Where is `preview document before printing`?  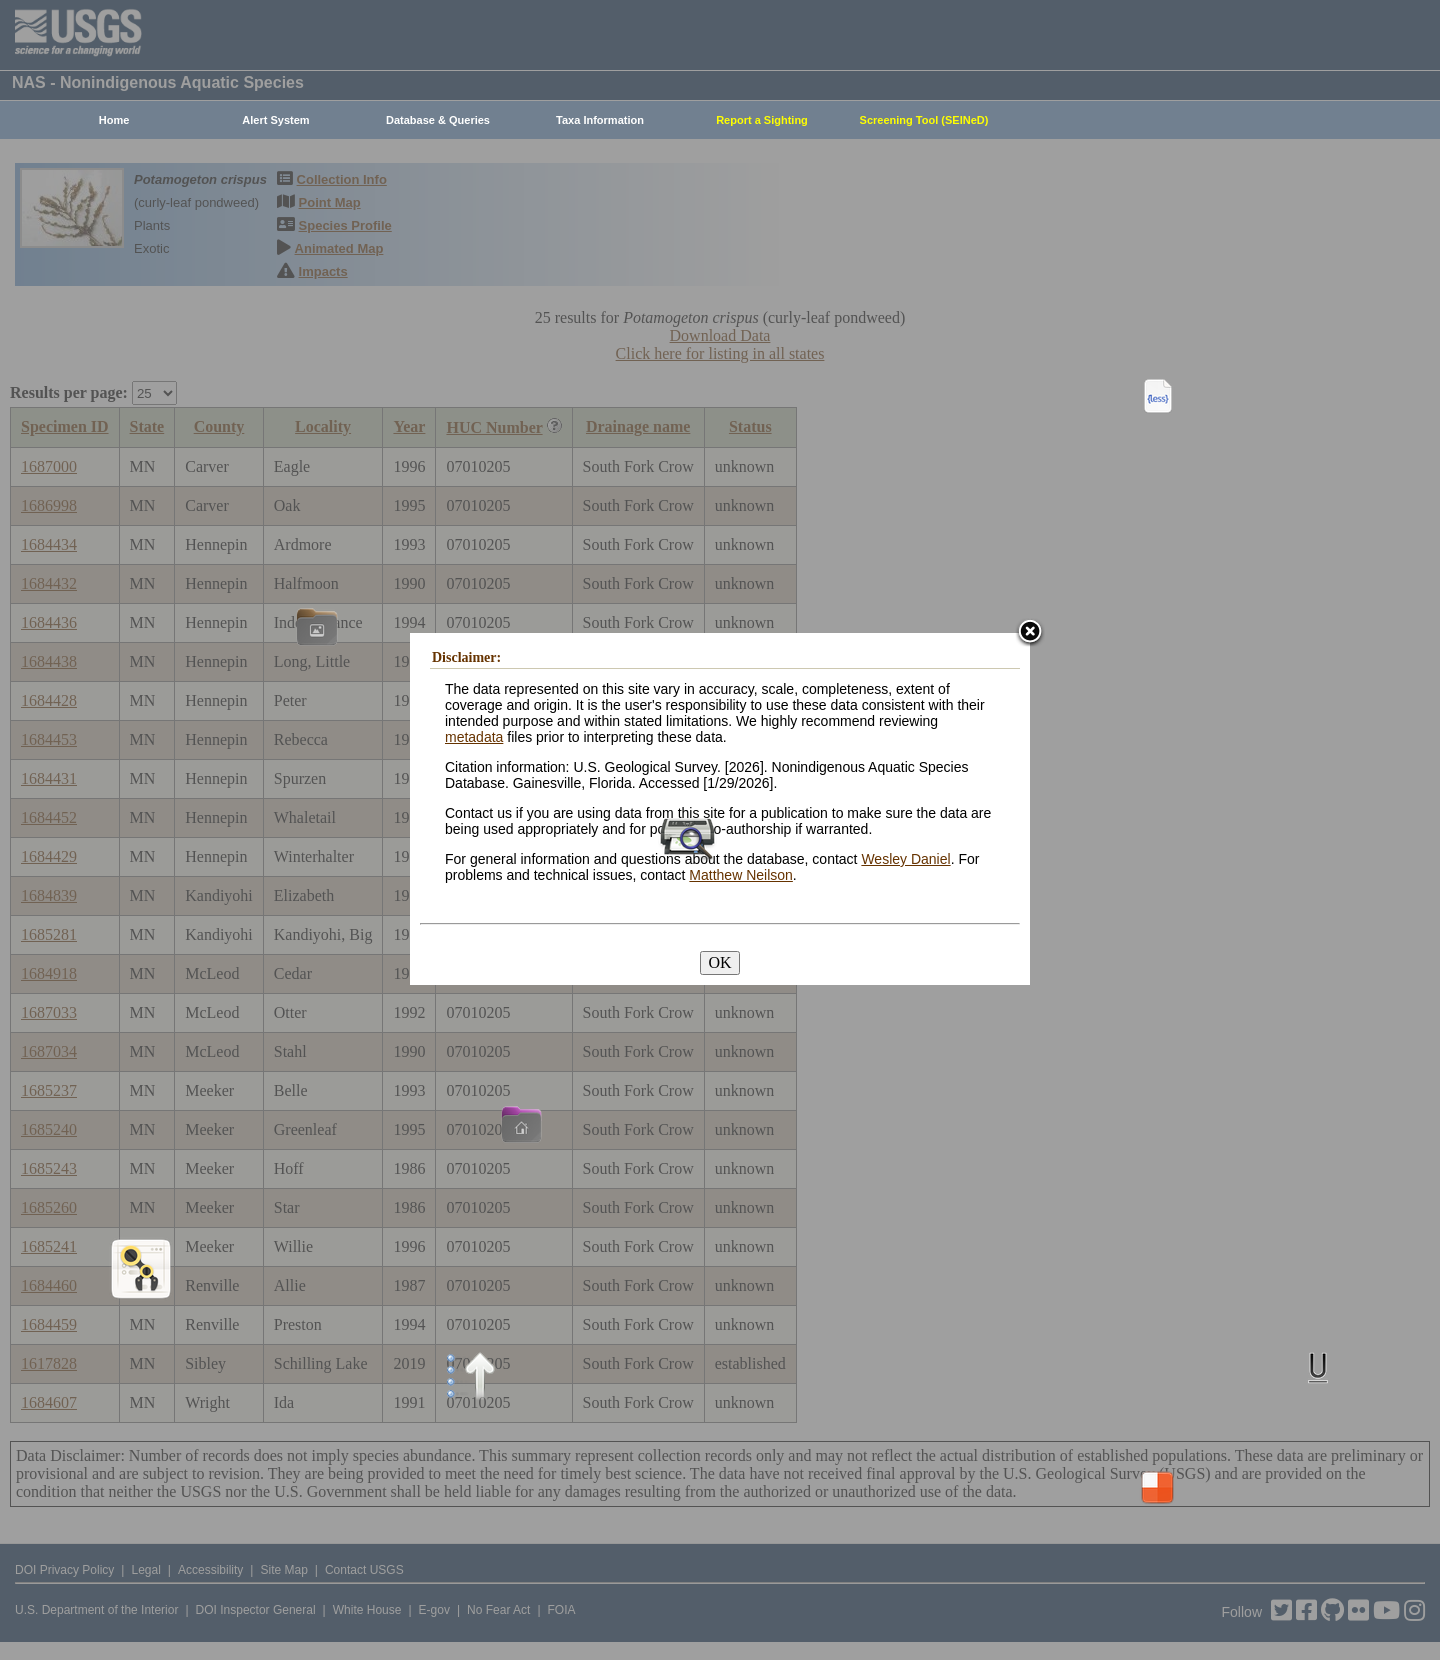 preview document before printing is located at coordinates (687, 835).